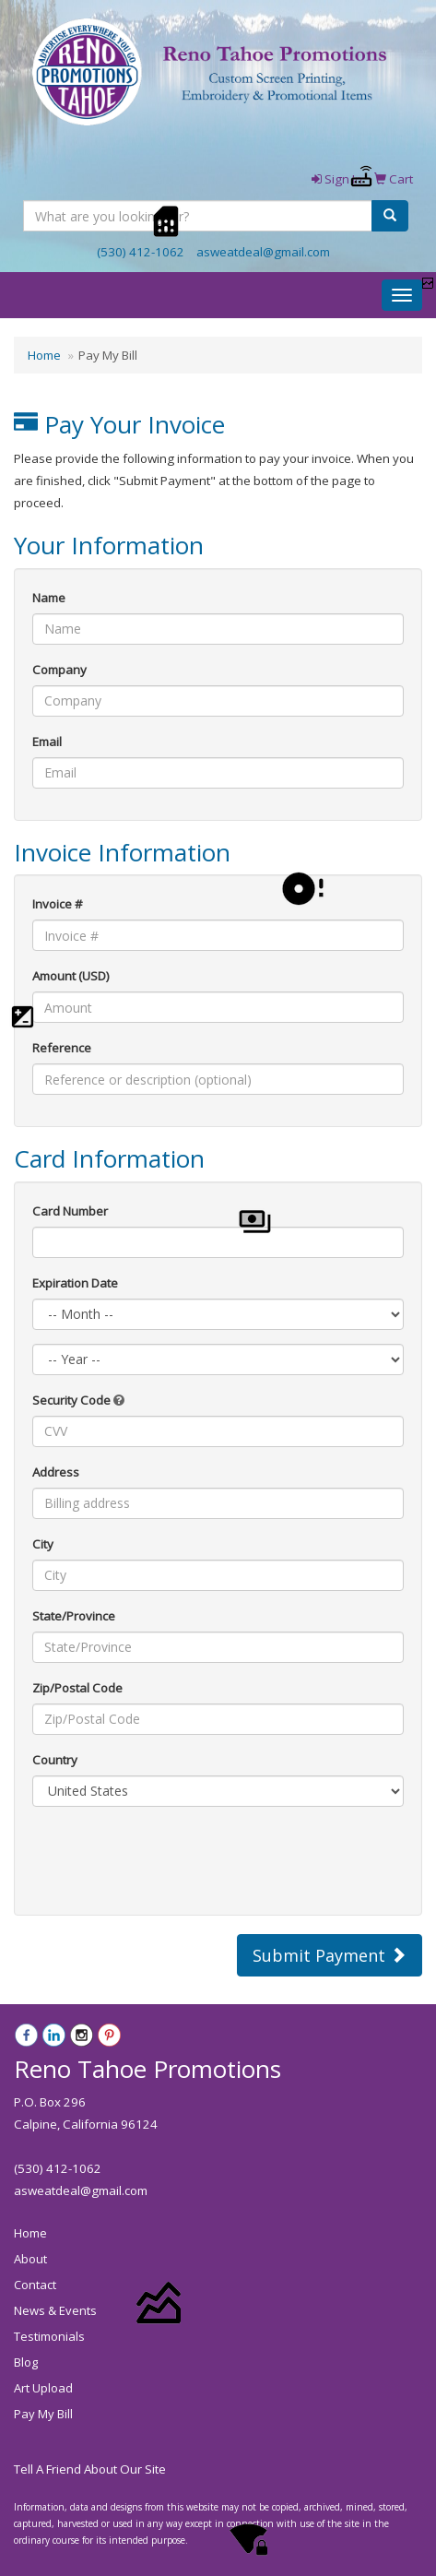 The width and height of the screenshot is (436, 2576). What do you see at coordinates (22, 1016) in the screenshot?
I see `adjust camera ISO sensitivity settings` at bounding box center [22, 1016].